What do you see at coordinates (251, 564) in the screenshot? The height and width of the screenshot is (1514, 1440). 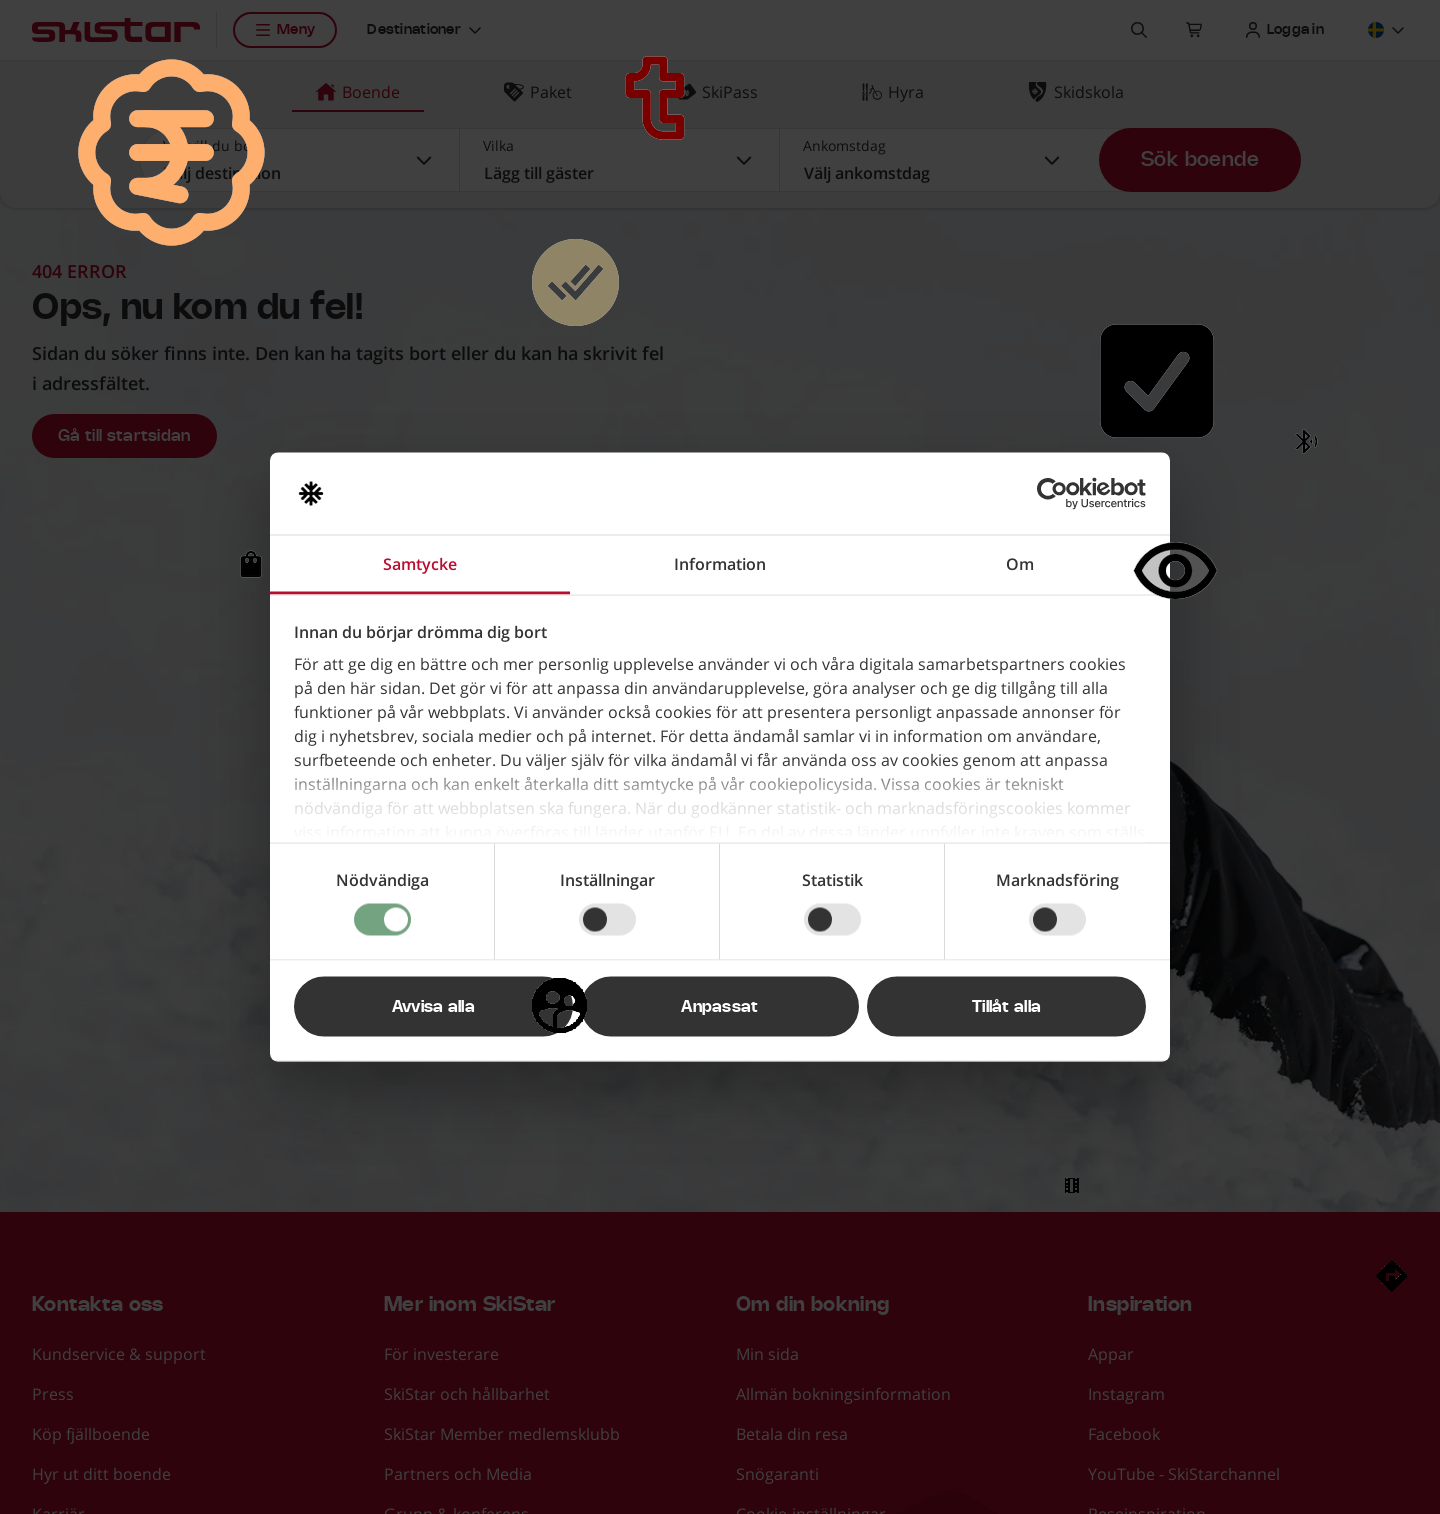 I see `view your shopping bag` at bounding box center [251, 564].